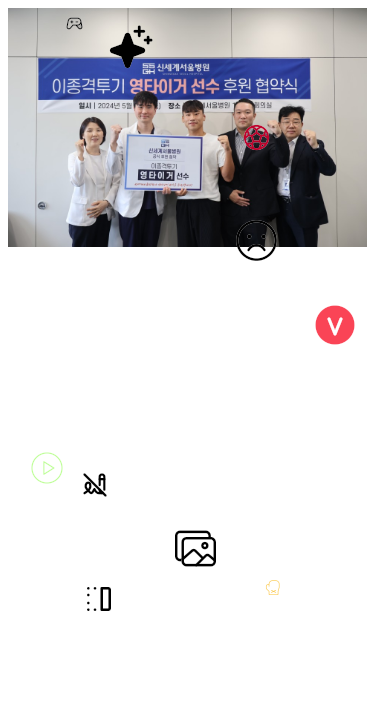 This screenshot has height=720, width=375. I want to click on indicates AI-generated or enhanced content, so click(130, 47).